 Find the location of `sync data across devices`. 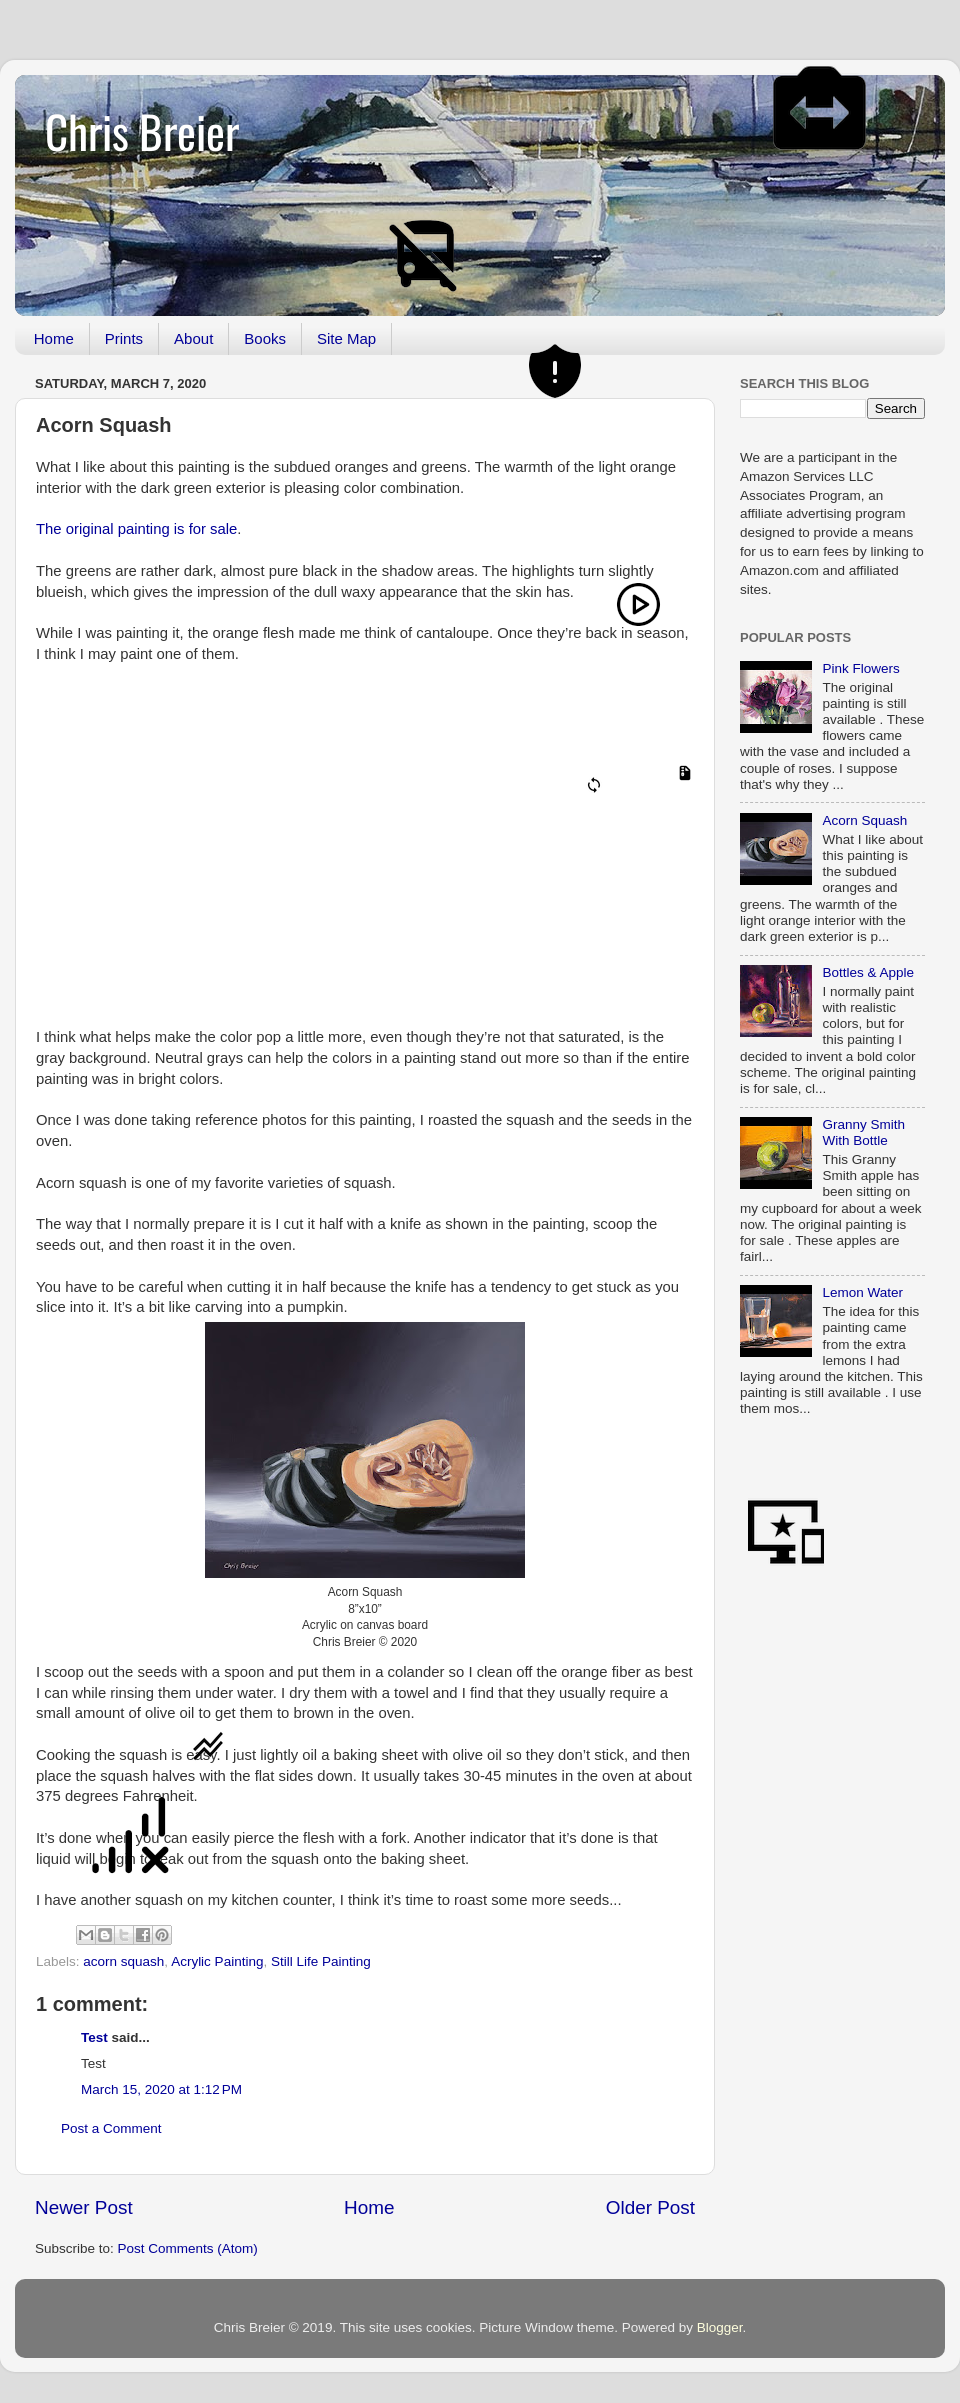

sync data across devices is located at coordinates (594, 785).